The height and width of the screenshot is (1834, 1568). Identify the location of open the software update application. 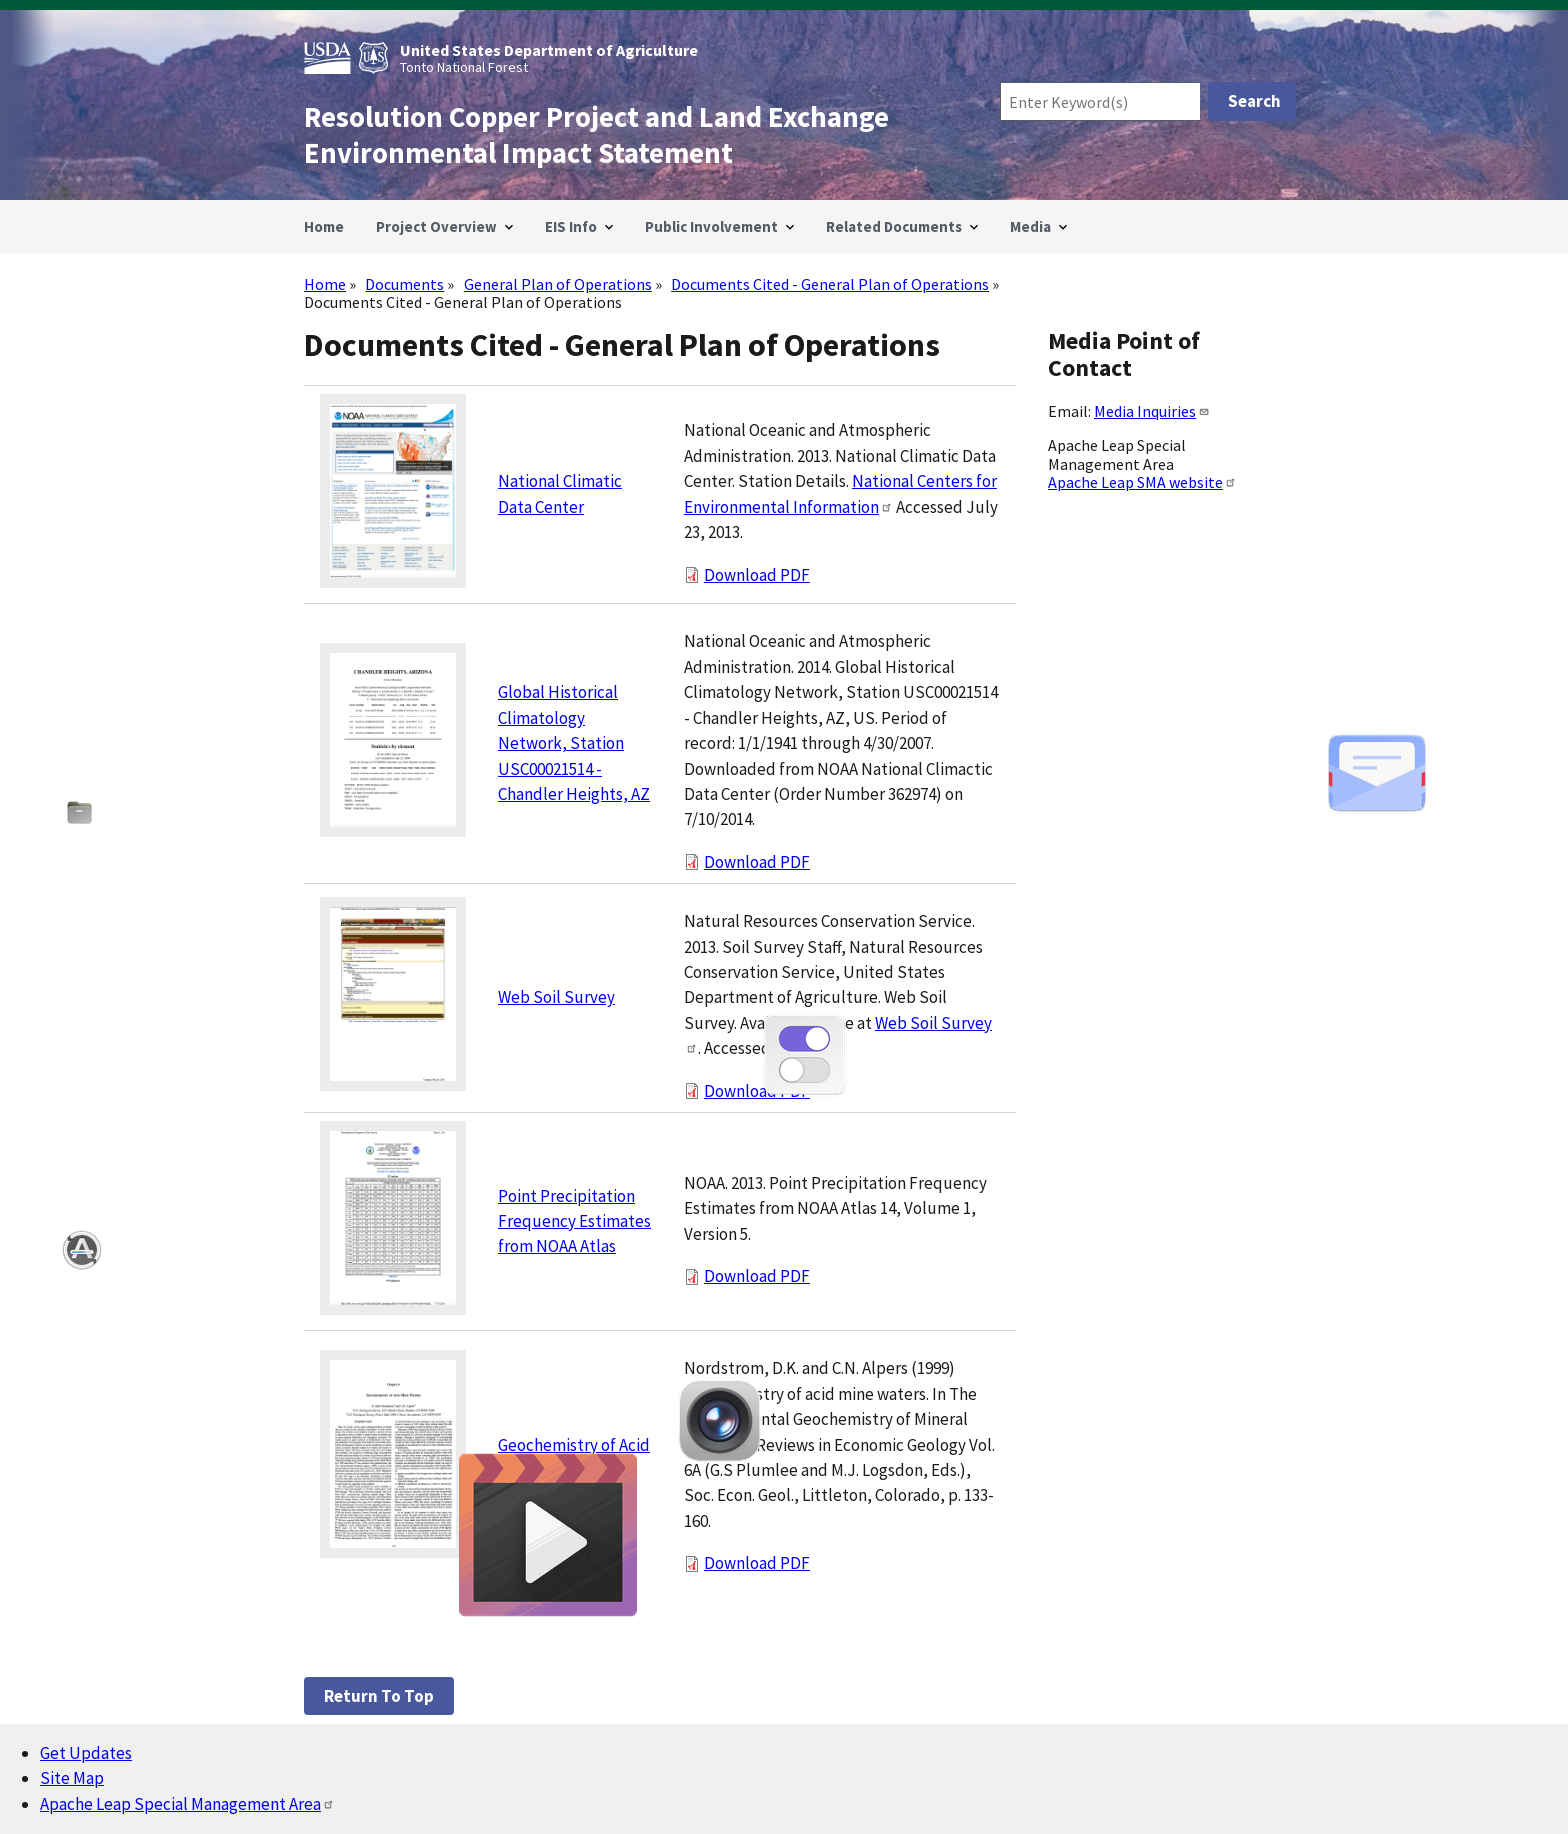
(82, 1250).